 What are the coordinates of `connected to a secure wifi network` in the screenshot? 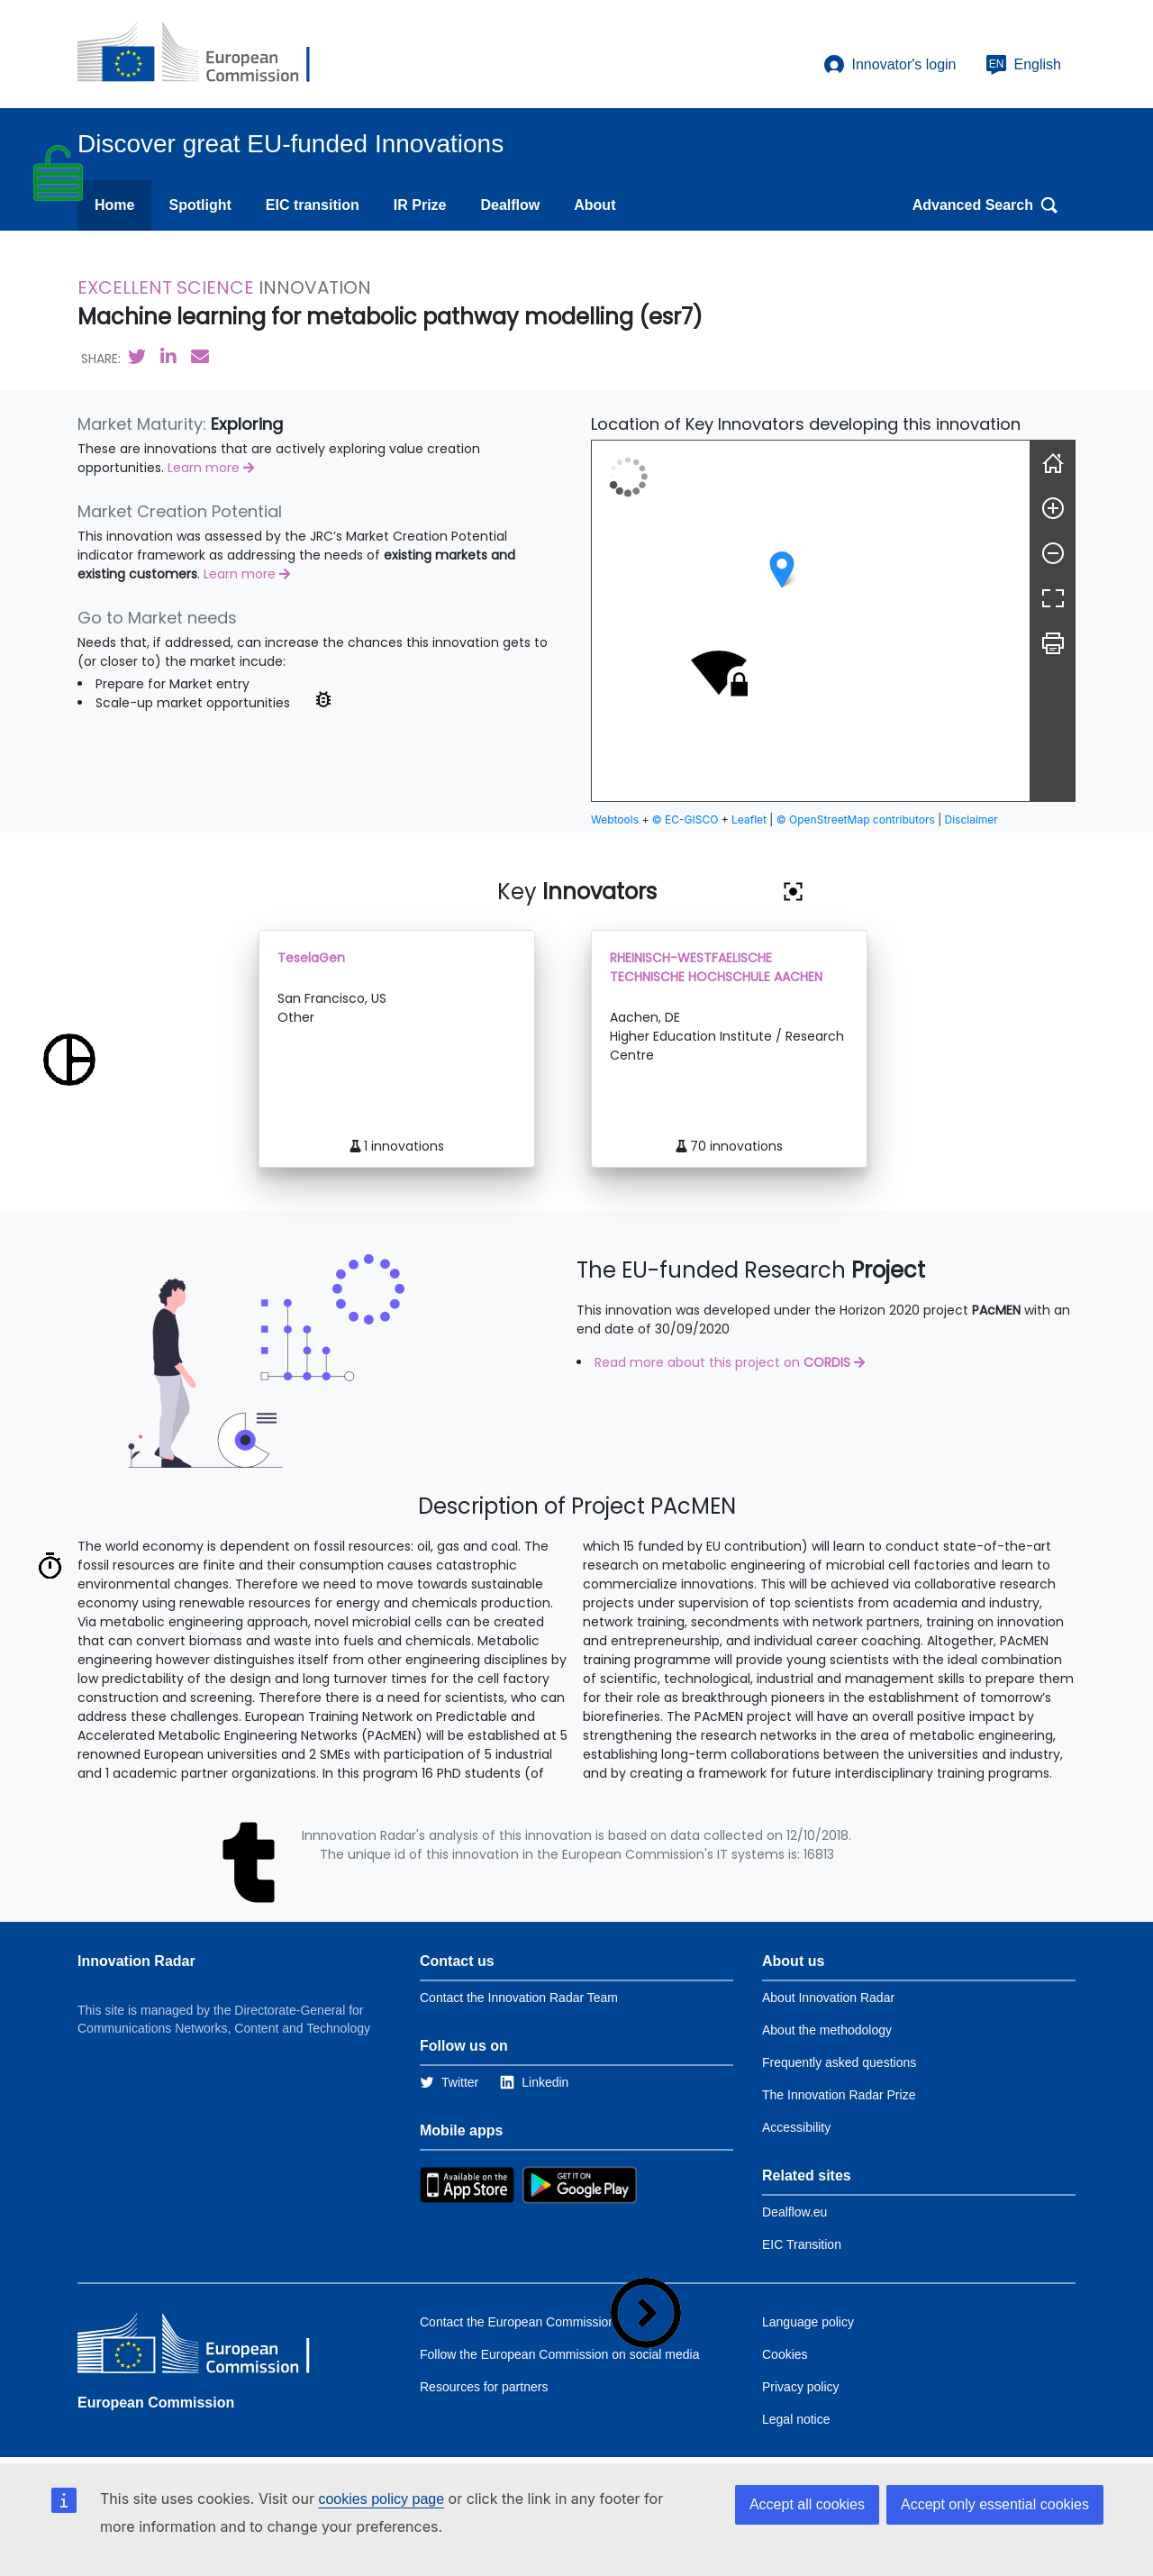 It's located at (719, 672).